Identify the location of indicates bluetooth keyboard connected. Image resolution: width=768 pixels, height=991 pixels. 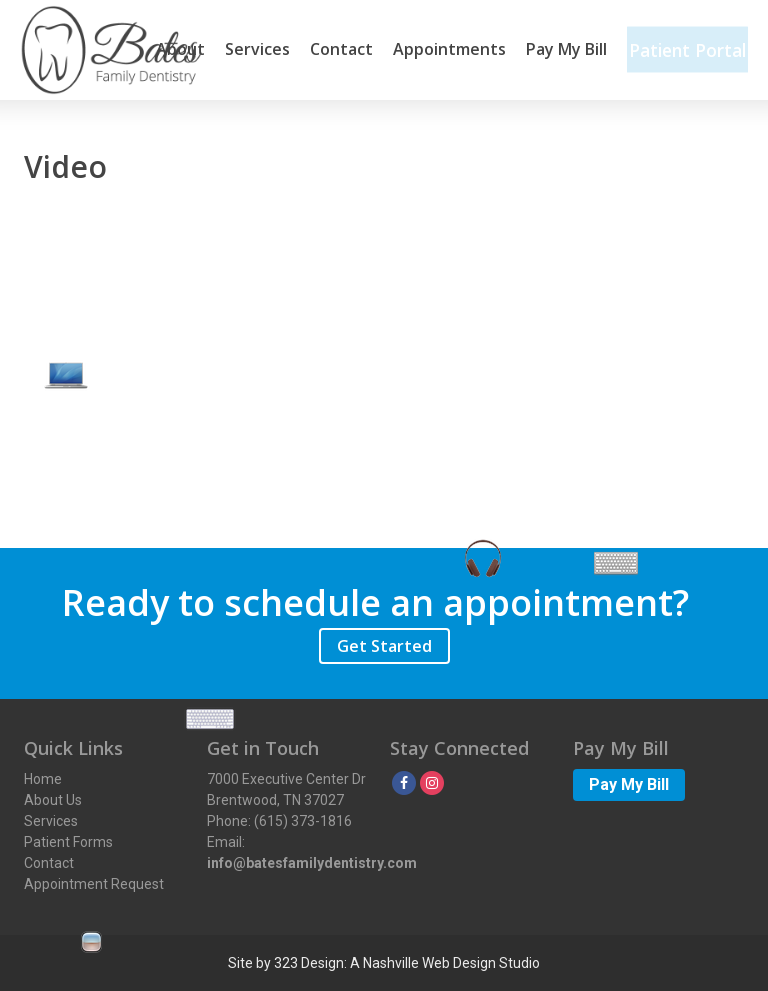
(616, 563).